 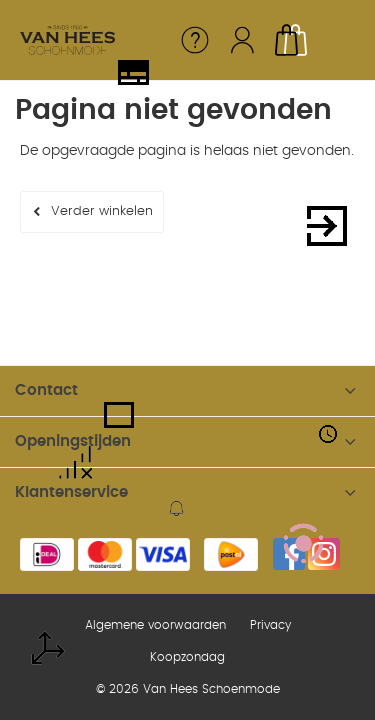 What do you see at coordinates (327, 226) in the screenshot?
I see `log out of the current account` at bounding box center [327, 226].